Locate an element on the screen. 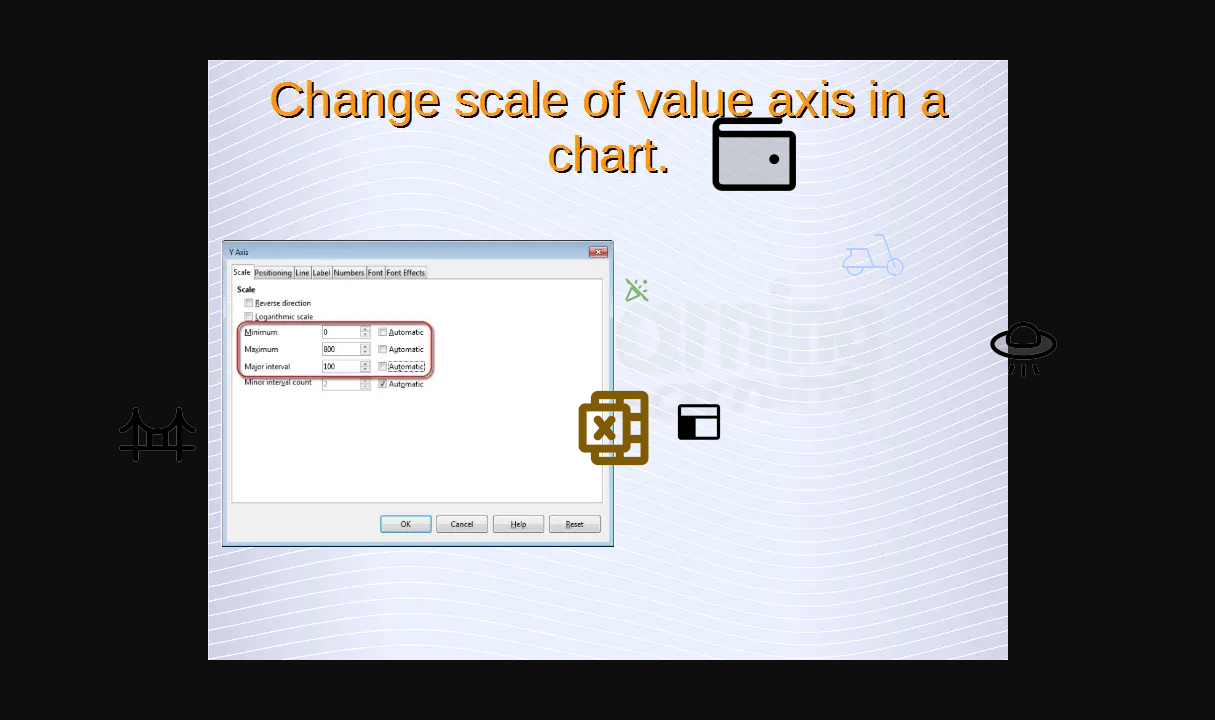 This screenshot has height=720, width=1215. select moped or scooter delivery option is located at coordinates (873, 257).